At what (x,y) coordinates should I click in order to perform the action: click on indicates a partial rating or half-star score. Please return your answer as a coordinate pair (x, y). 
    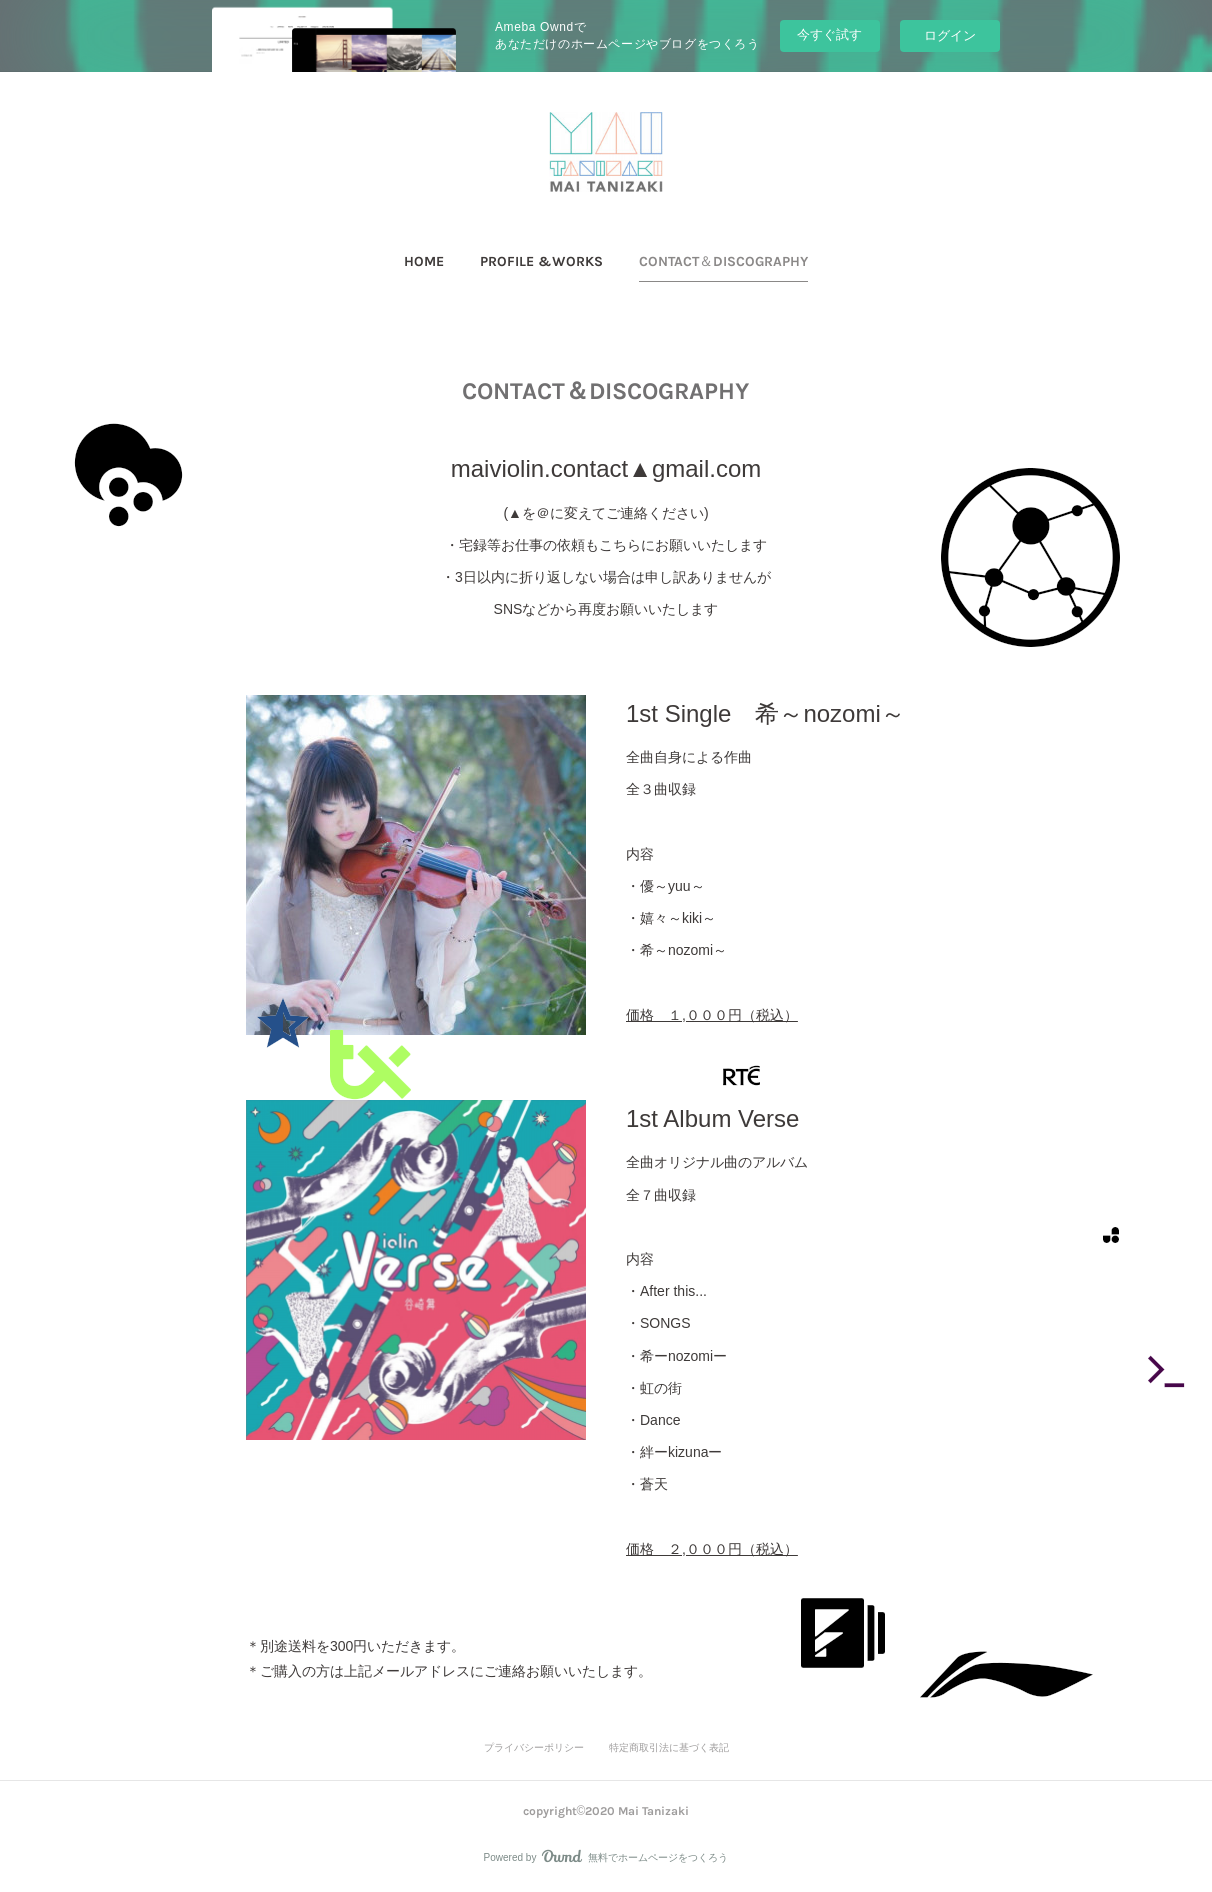
    Looking at the image, I should click on (283, 1024).